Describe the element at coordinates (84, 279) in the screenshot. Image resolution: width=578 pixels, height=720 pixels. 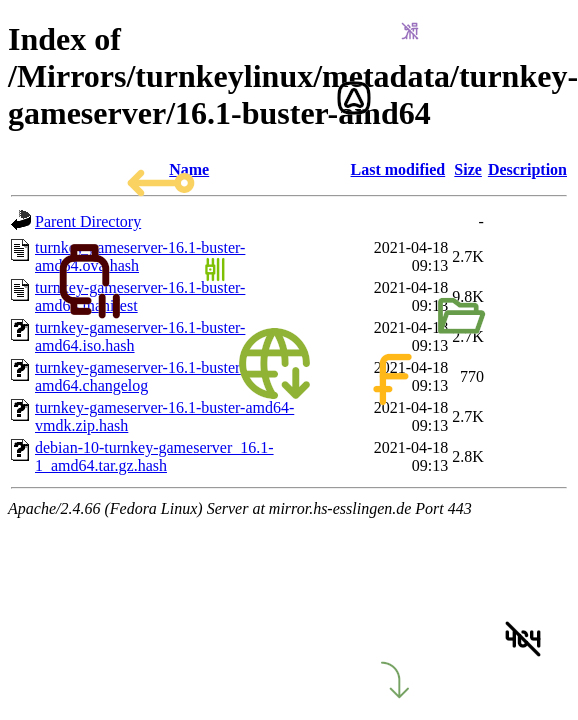
I see `pause activity tracking on smartwatch` at that location.